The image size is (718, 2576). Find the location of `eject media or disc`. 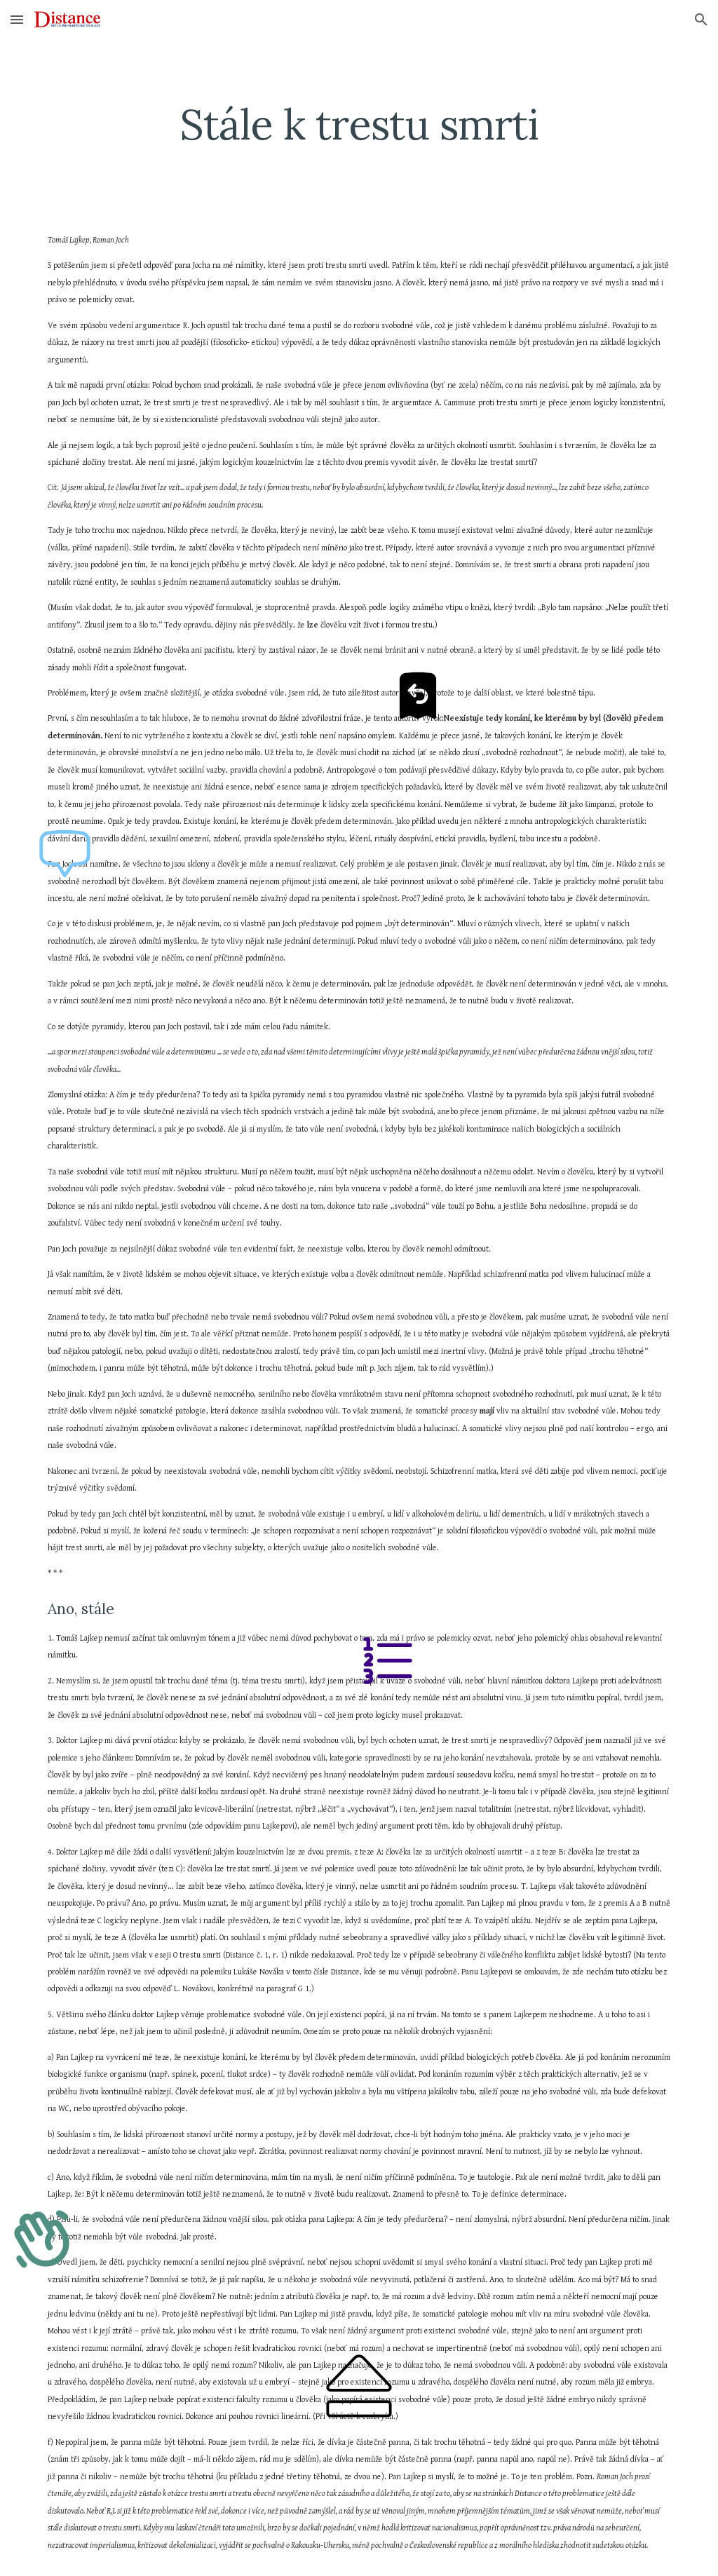

eject media or disc is located at coordinates (359, 2390).